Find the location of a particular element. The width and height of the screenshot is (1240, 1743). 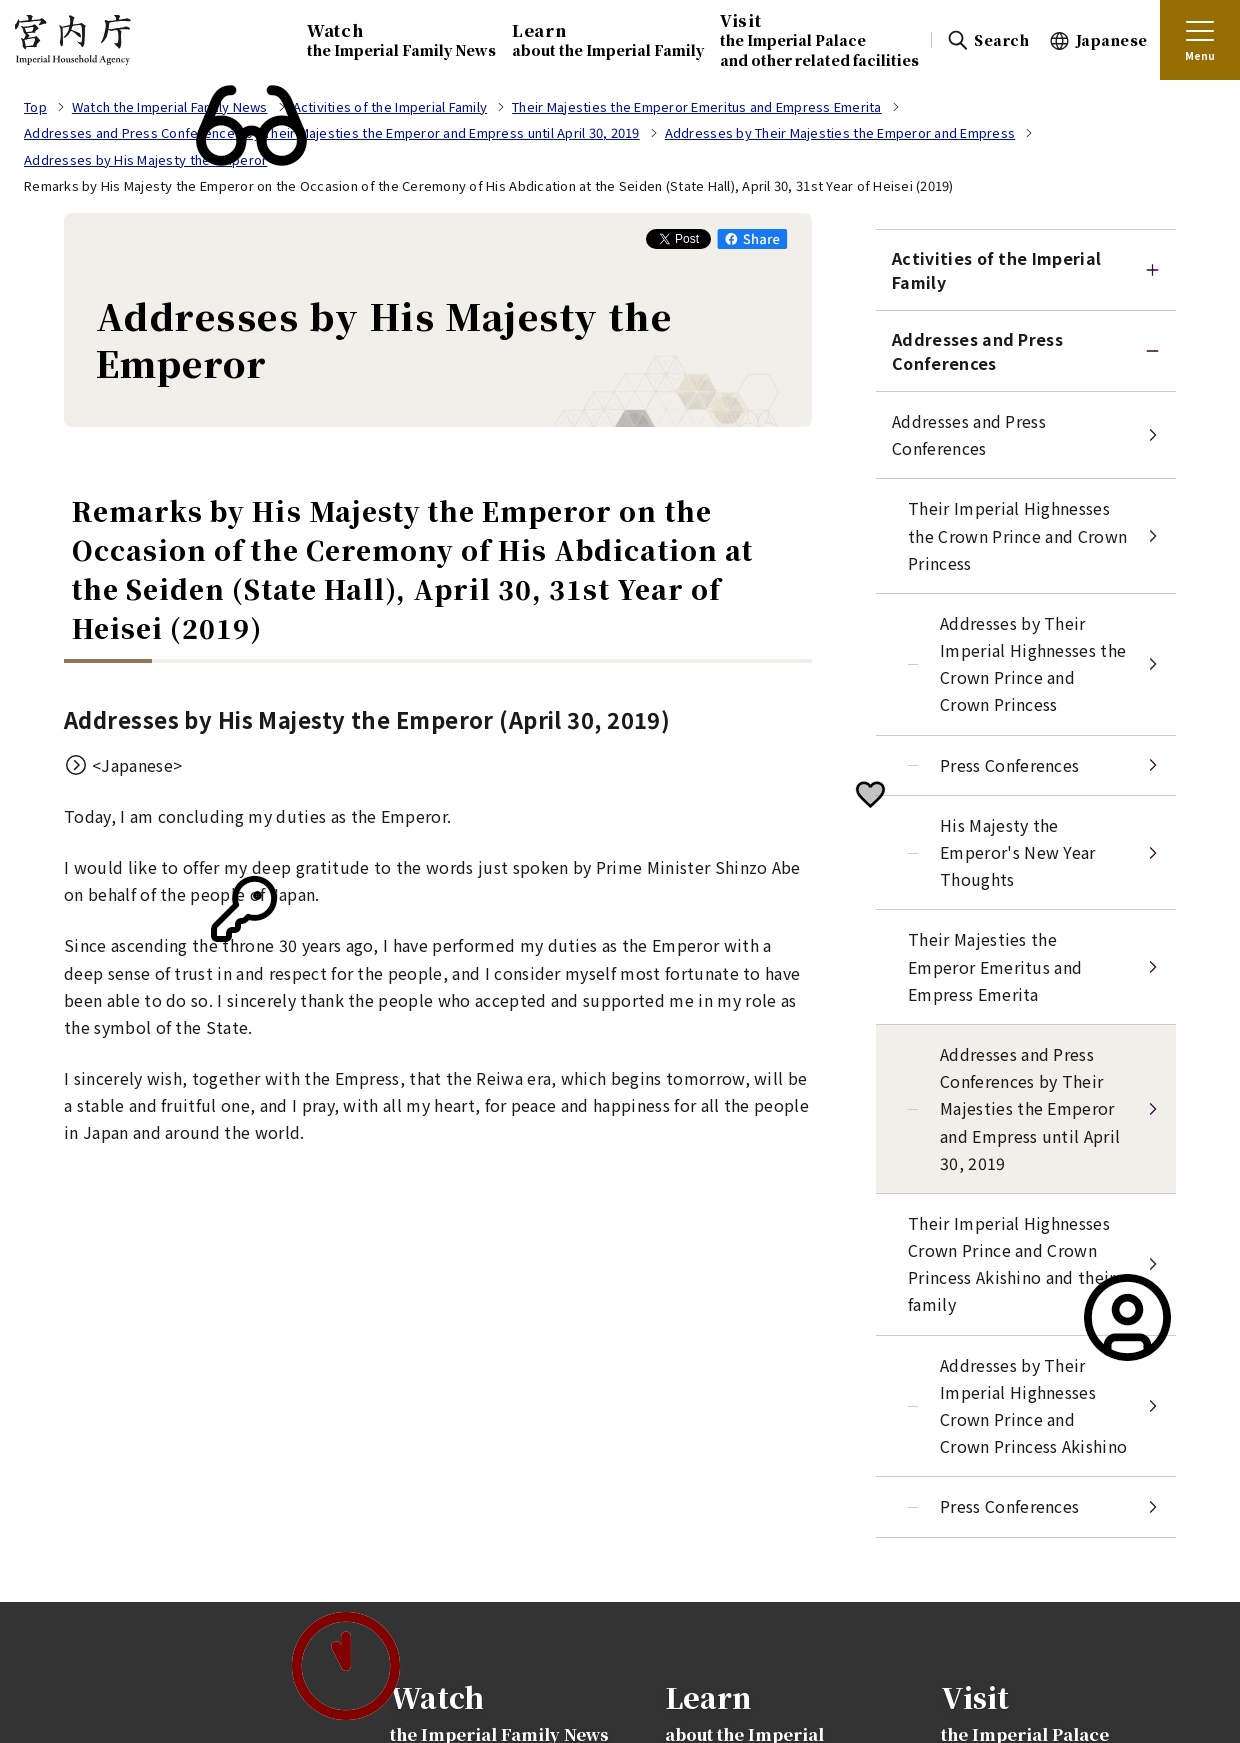

view your profile is located at coordinates (1127, 1317).